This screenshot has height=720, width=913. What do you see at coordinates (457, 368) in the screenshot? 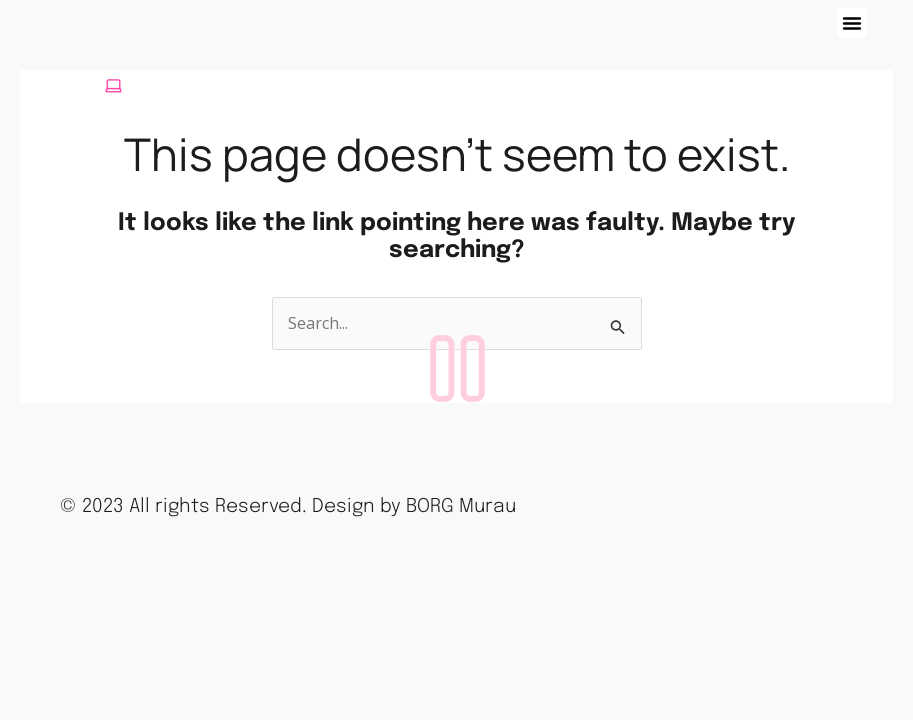
I see `stretch or resize content vertically` at bounding box center [457, 368].